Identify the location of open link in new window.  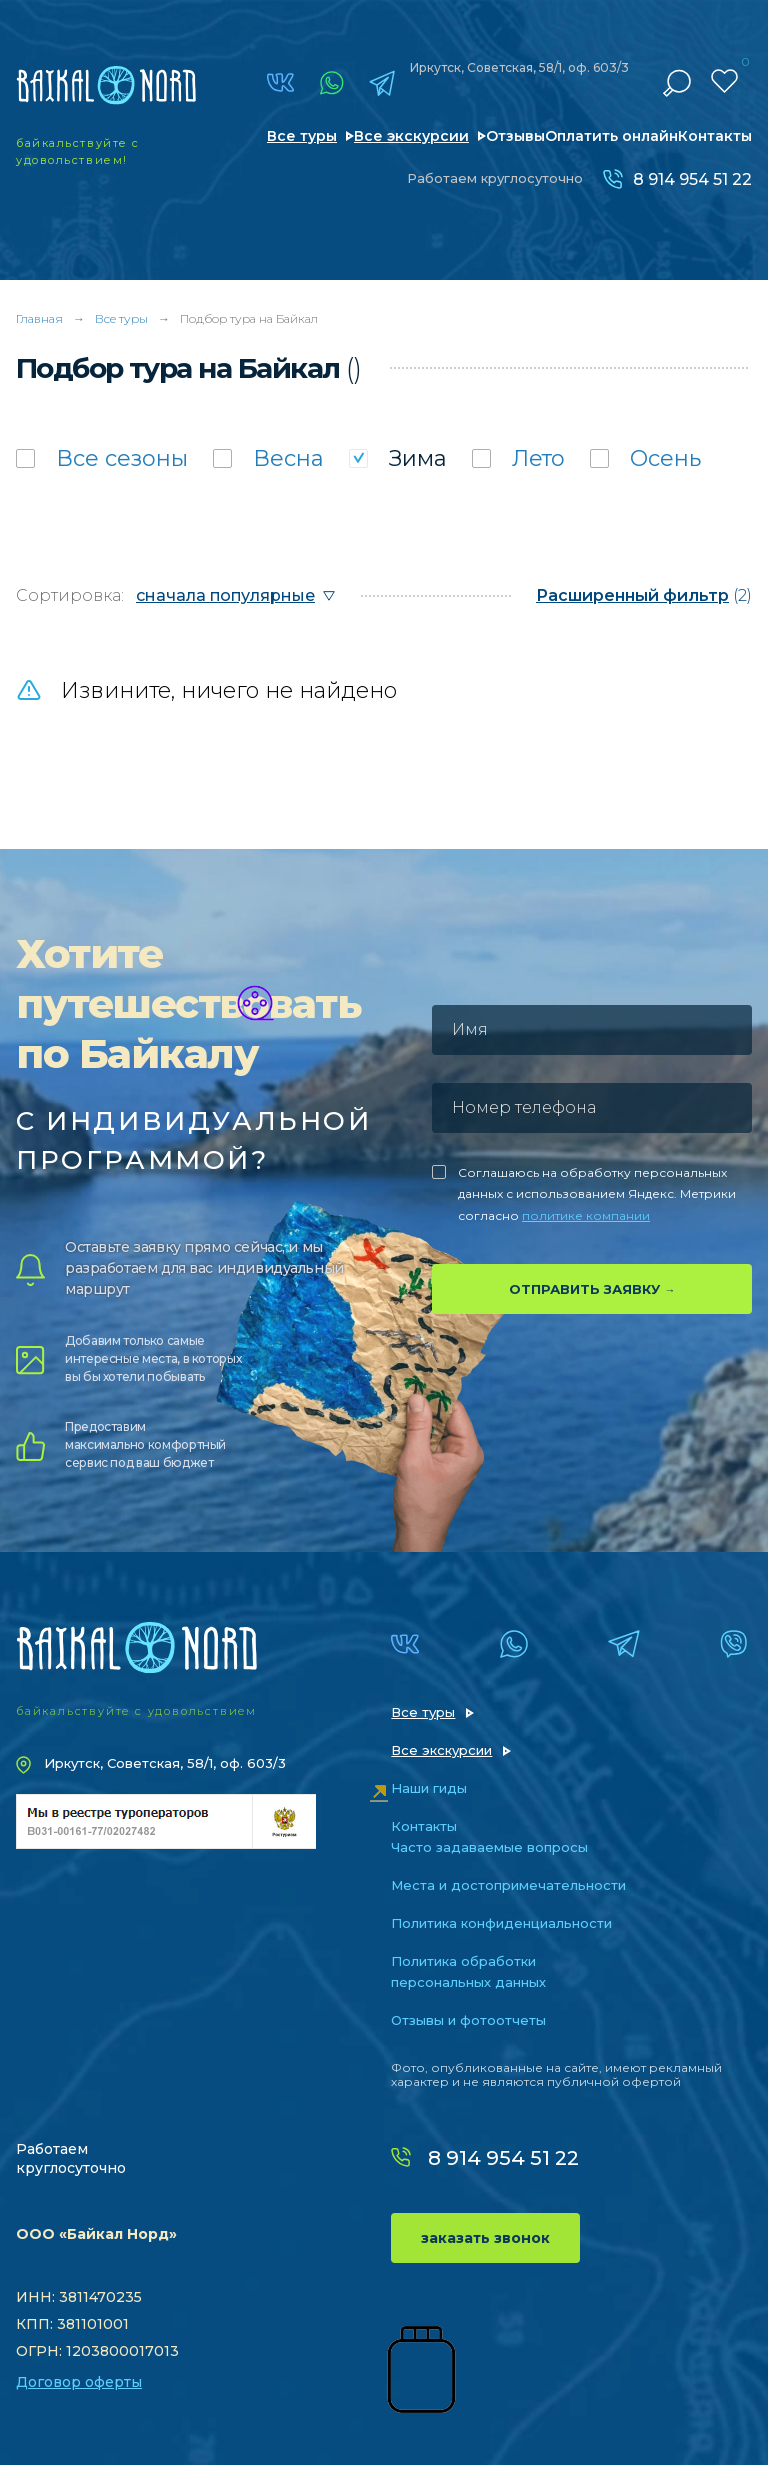
(379, 1793).